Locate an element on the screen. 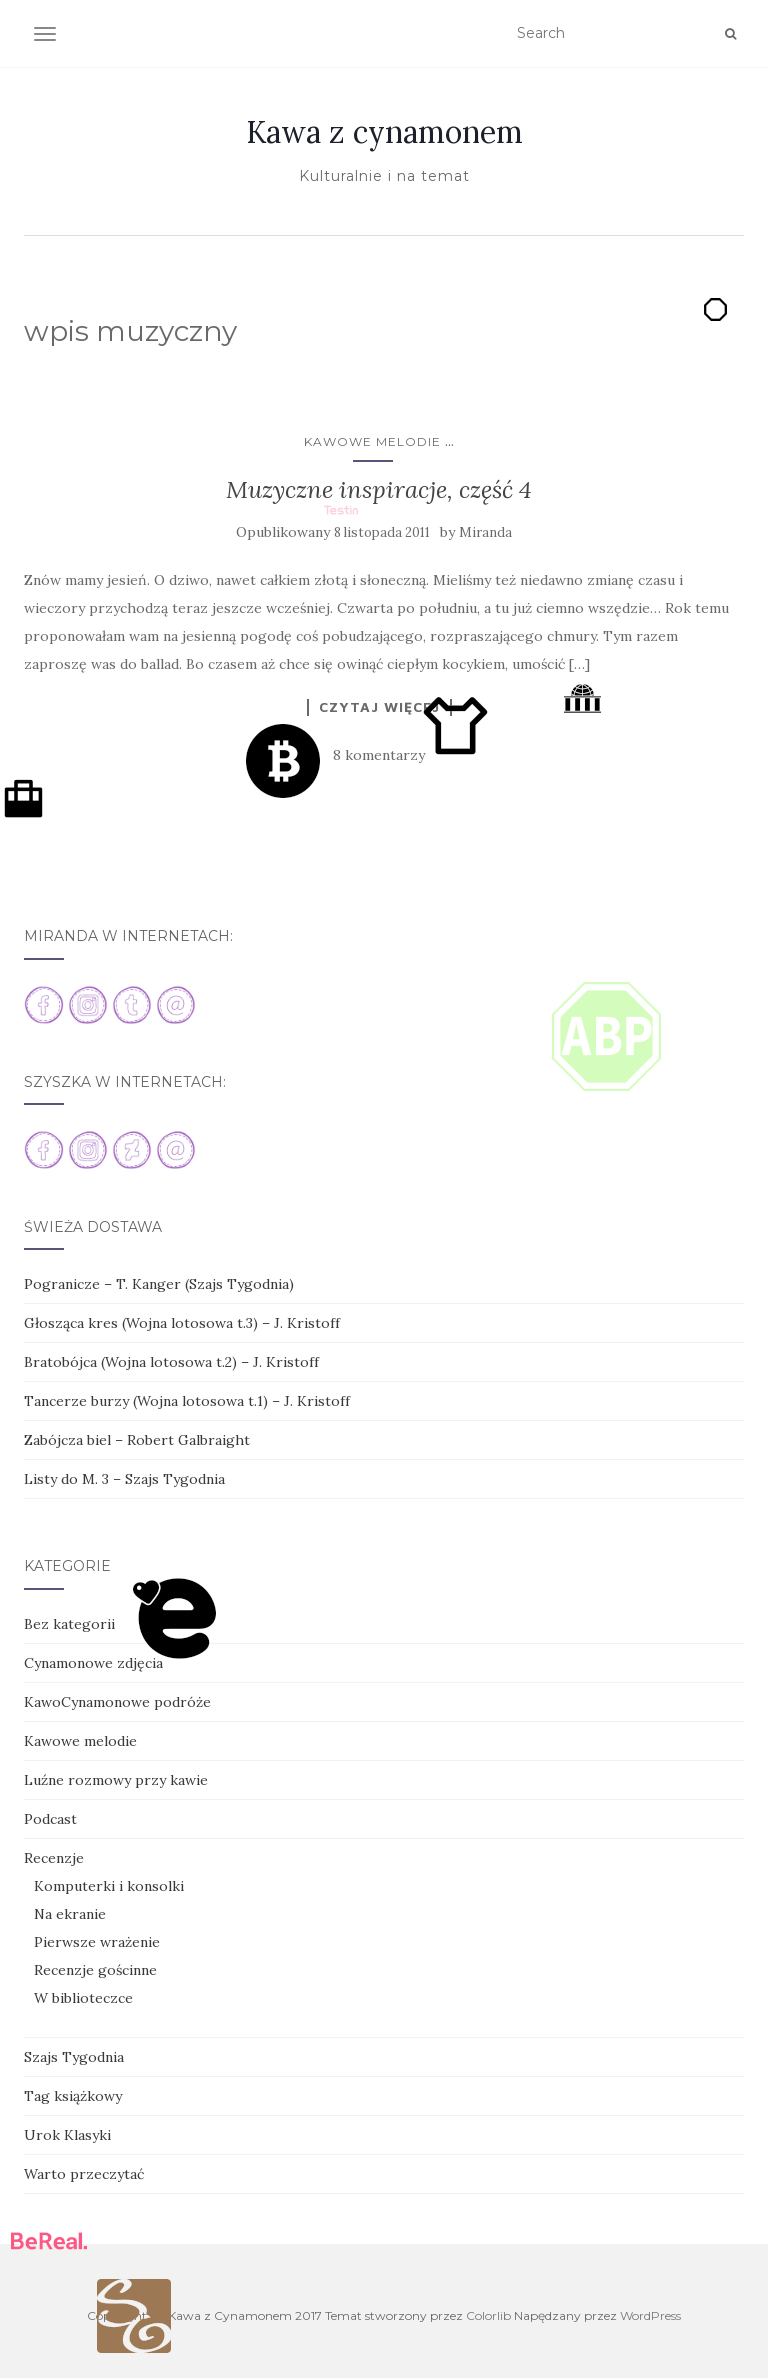 This screenshot has width=768, height=2378. open the BeReal app is located at coordinates (49, 2241).